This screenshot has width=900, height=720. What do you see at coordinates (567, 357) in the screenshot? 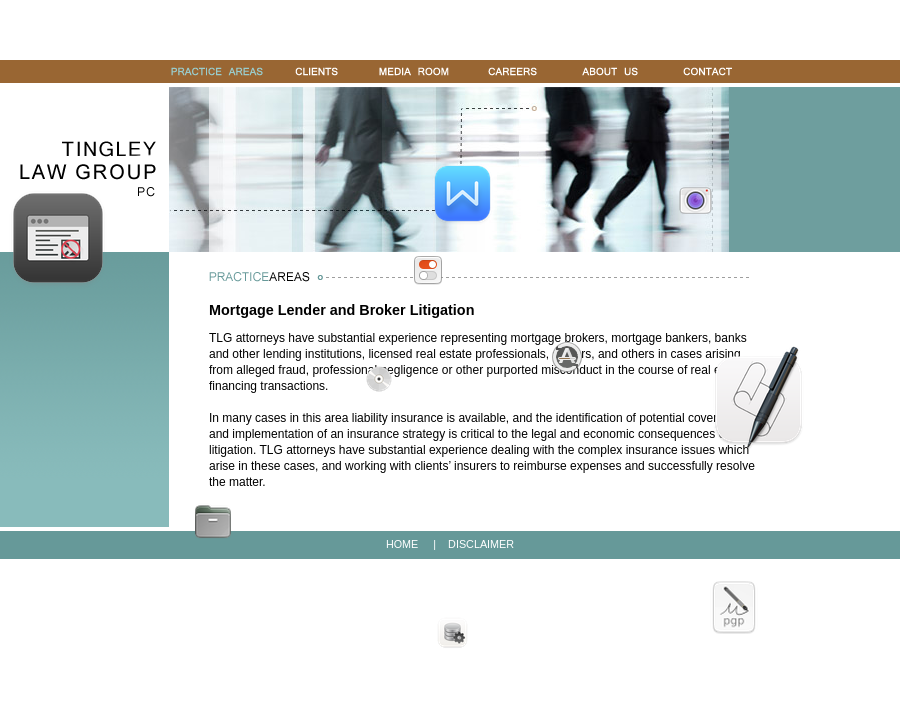
I see `check for available software updates` at bounding box center [567, 357].